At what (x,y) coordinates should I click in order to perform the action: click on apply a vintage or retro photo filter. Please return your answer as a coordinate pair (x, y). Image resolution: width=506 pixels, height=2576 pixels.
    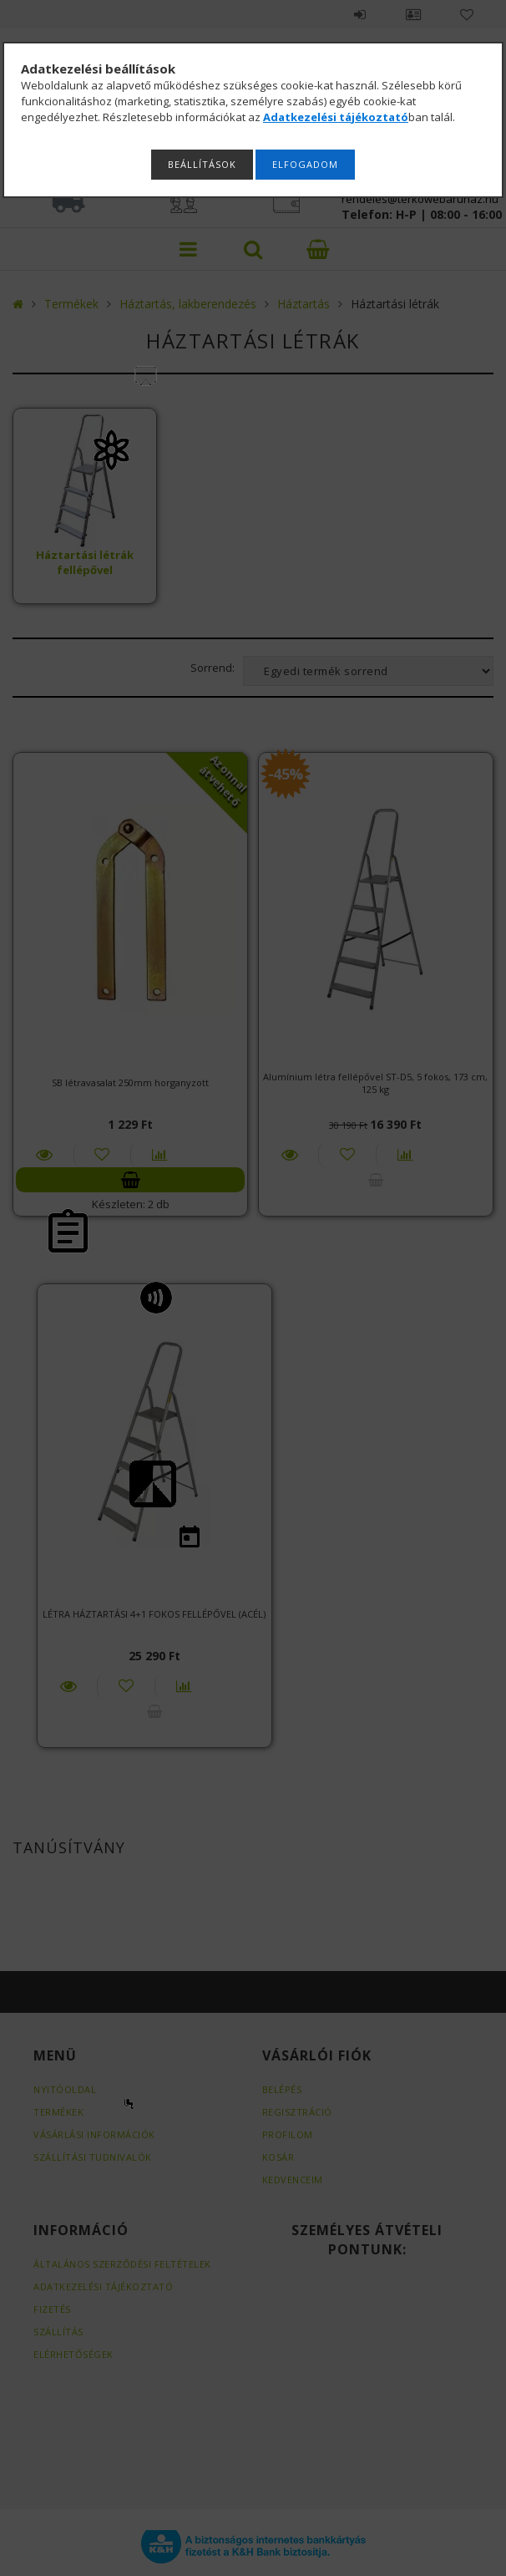
    Looking at the image, I should click on (111, 450).